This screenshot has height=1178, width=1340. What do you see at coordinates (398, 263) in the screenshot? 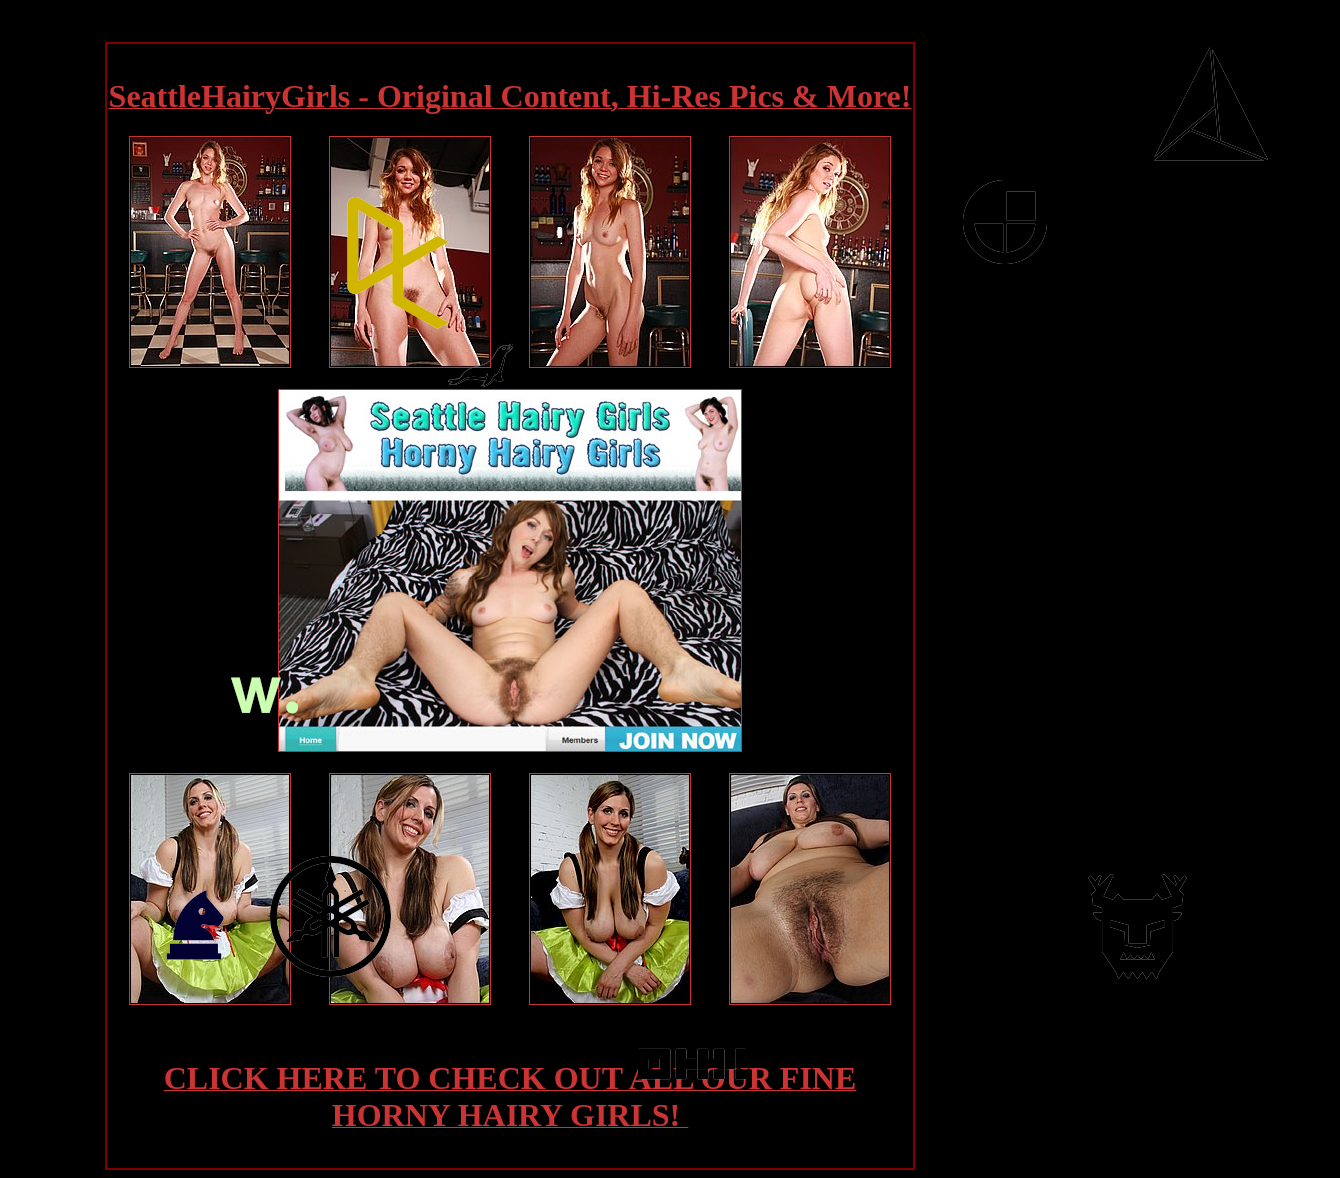
I see `open the DataCamp app` at bounding box center [398, 263].